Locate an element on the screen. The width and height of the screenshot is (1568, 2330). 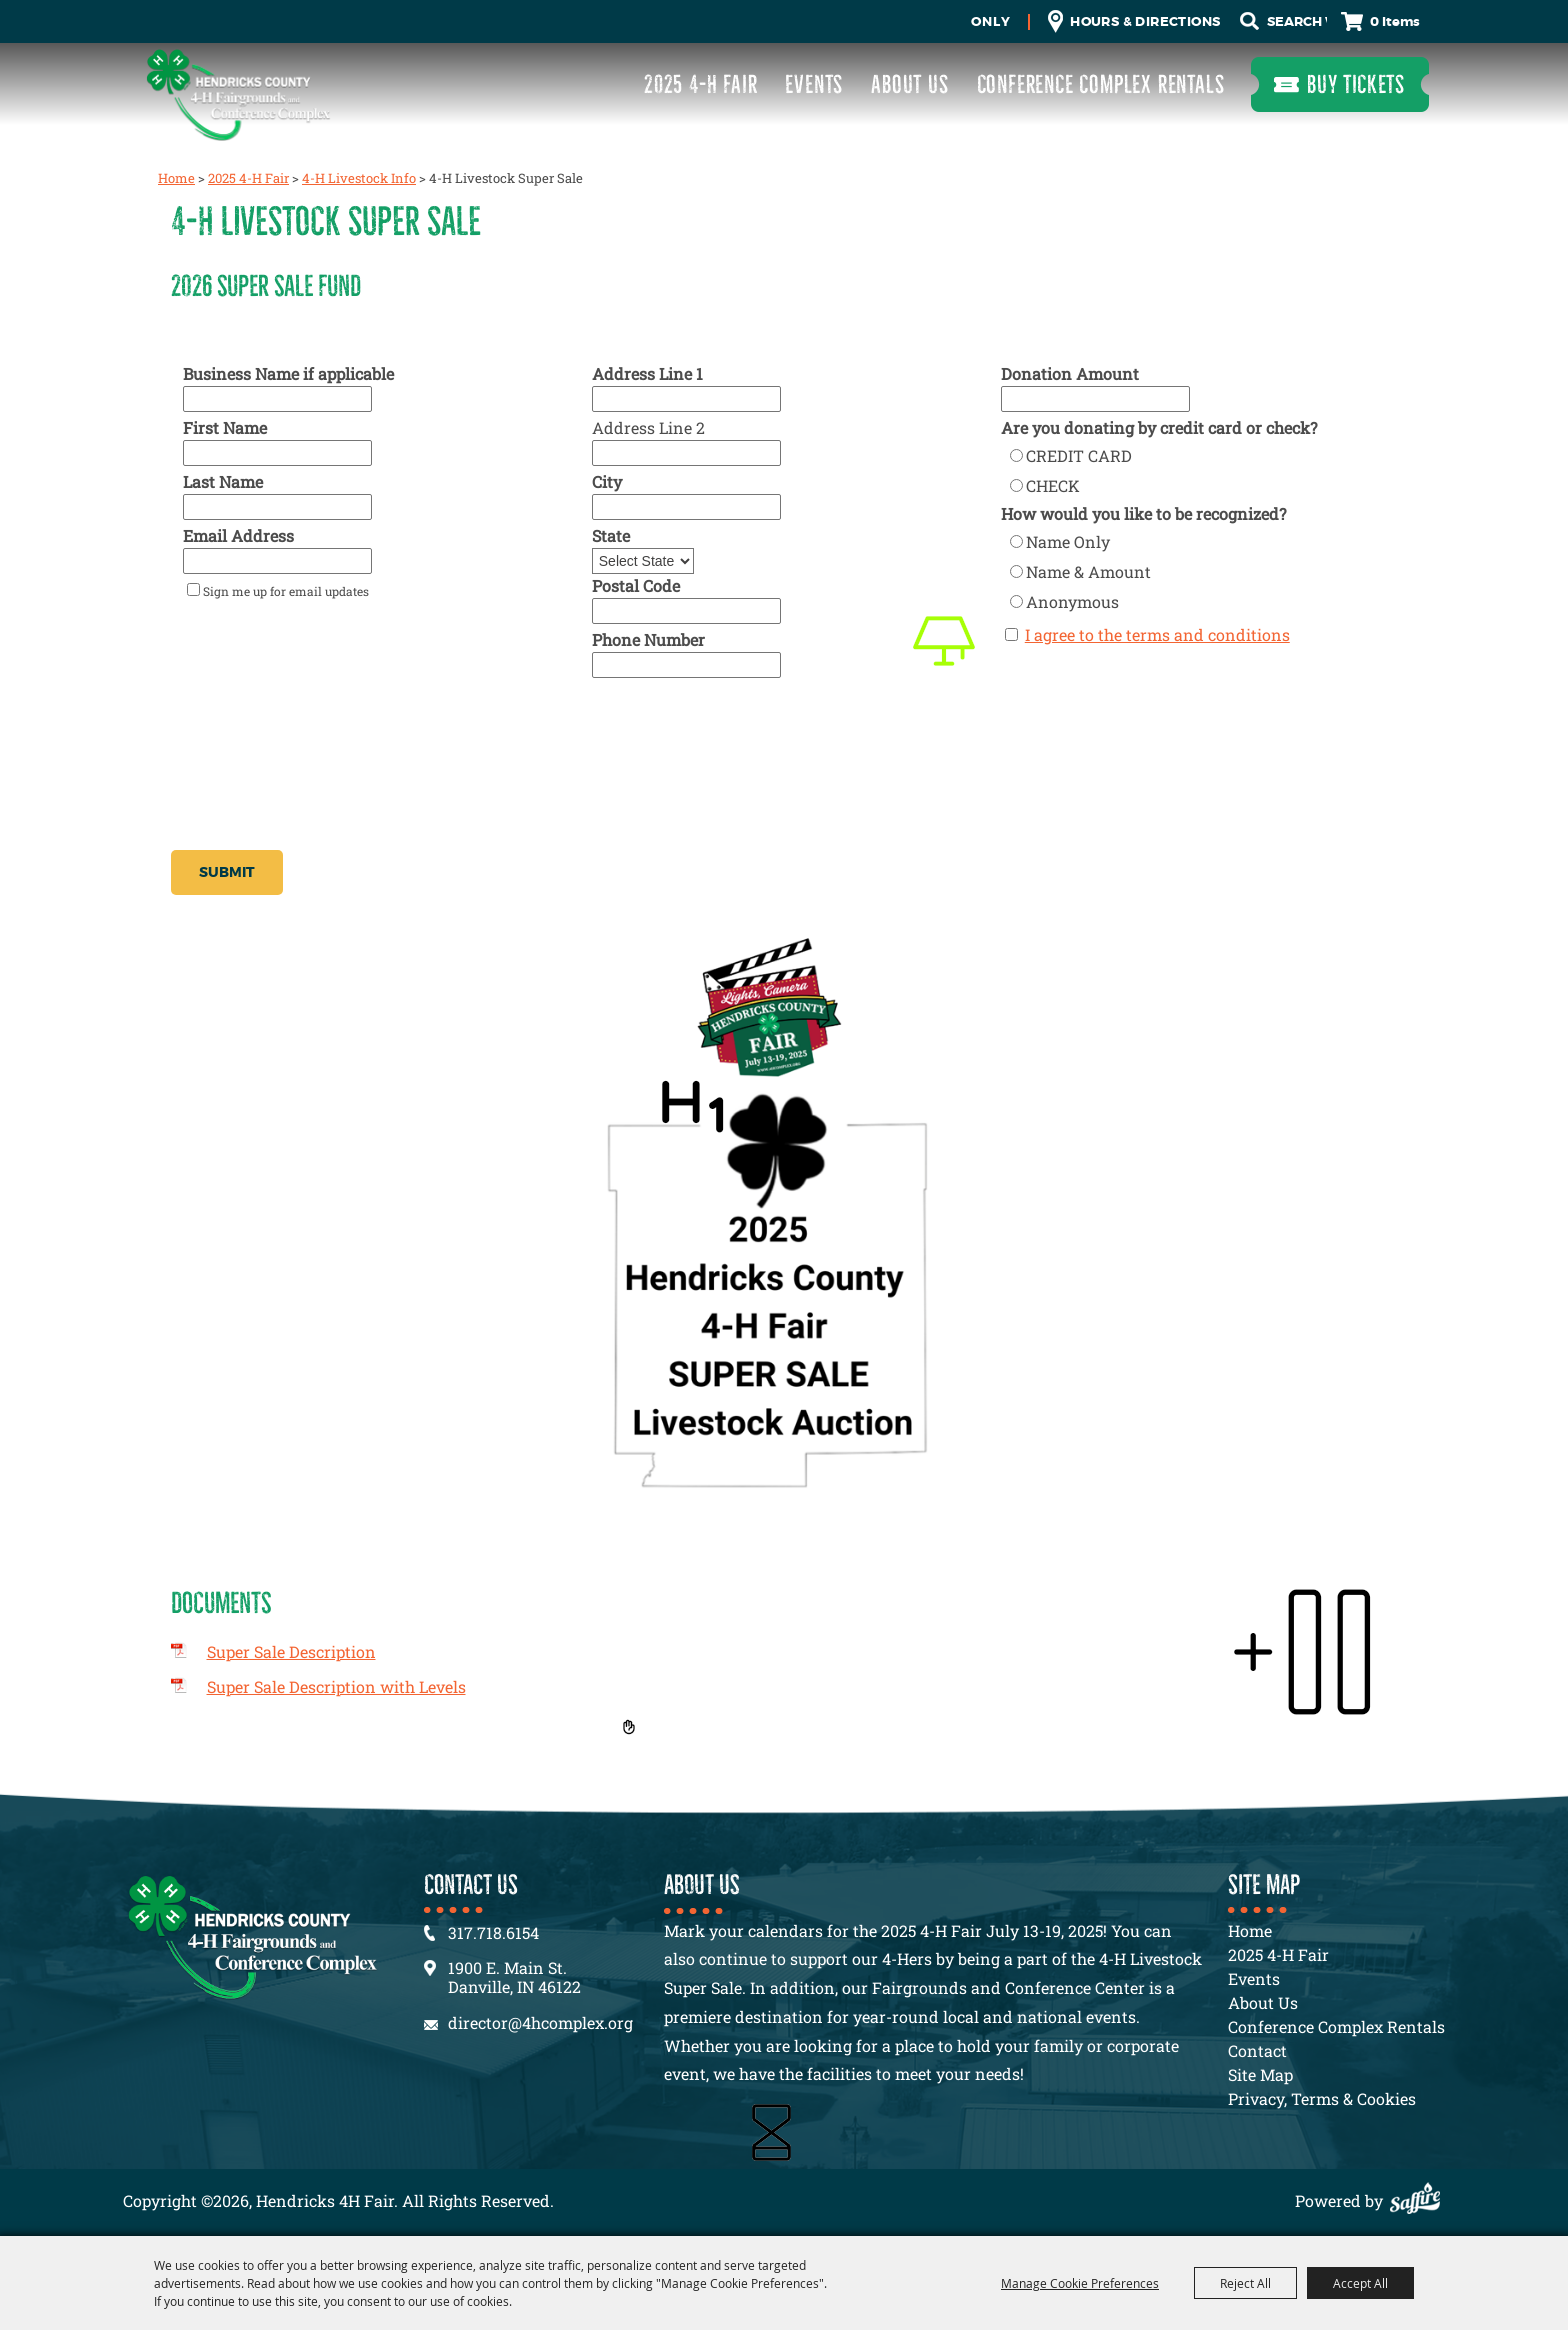
stop or pause an action is located at coordinates (629, 1727).